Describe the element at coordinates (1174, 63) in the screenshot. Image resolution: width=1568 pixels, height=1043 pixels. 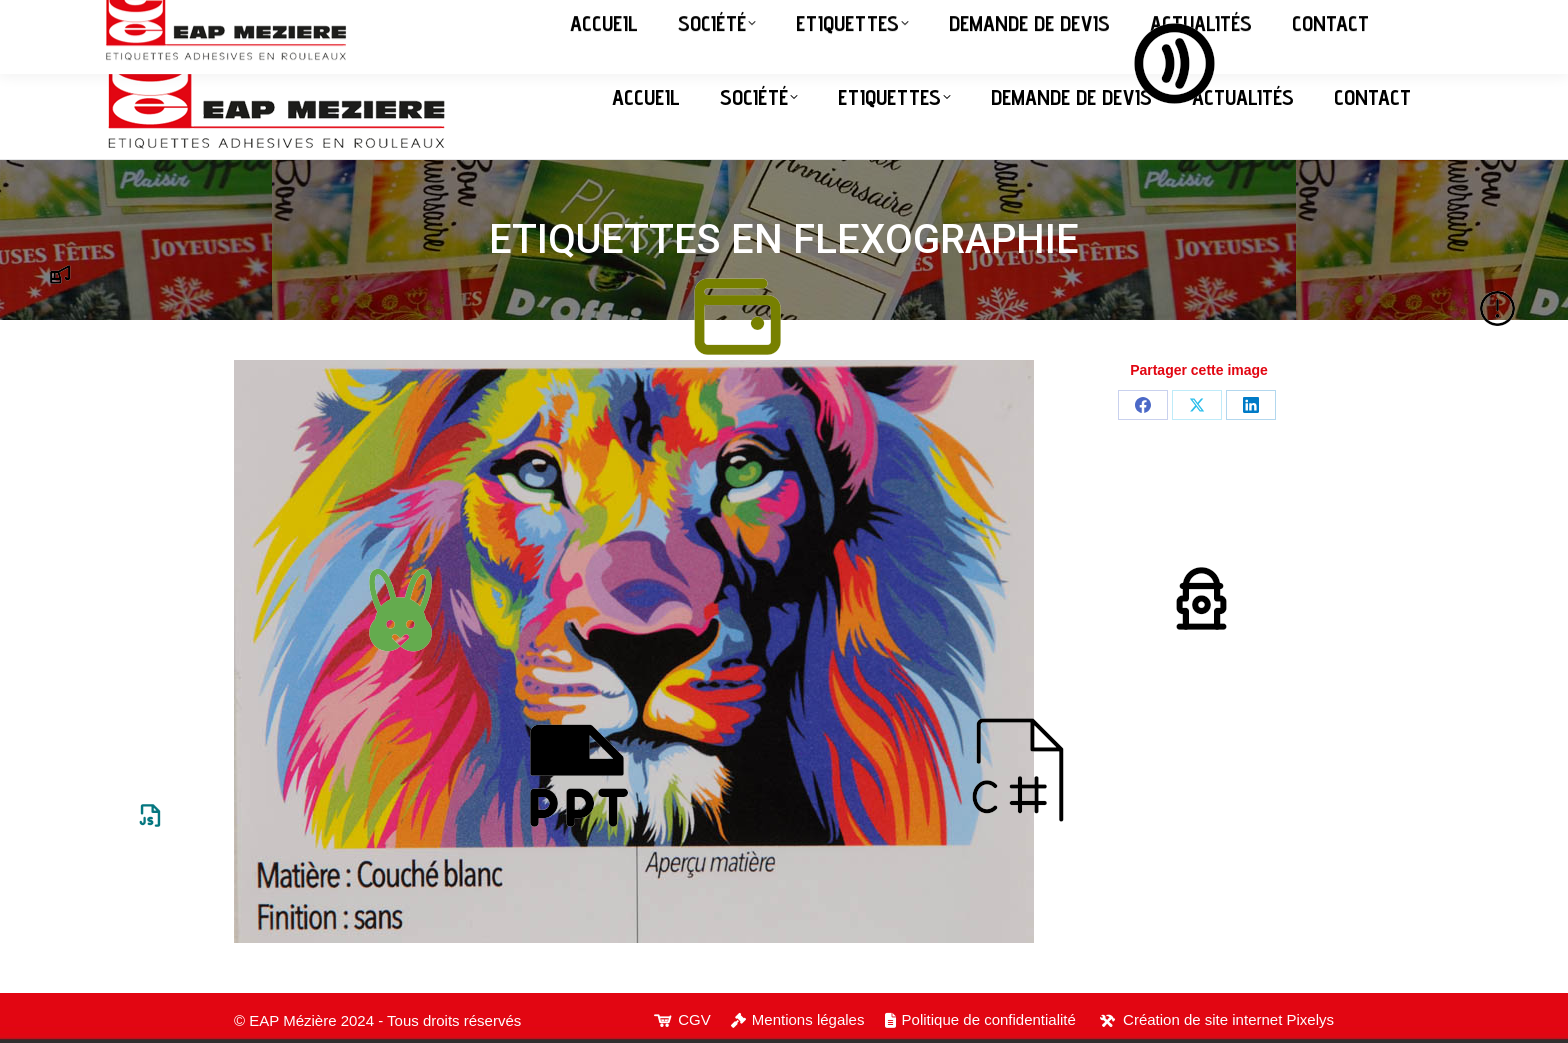
I see `tap to pay with contactless payment` at that location.